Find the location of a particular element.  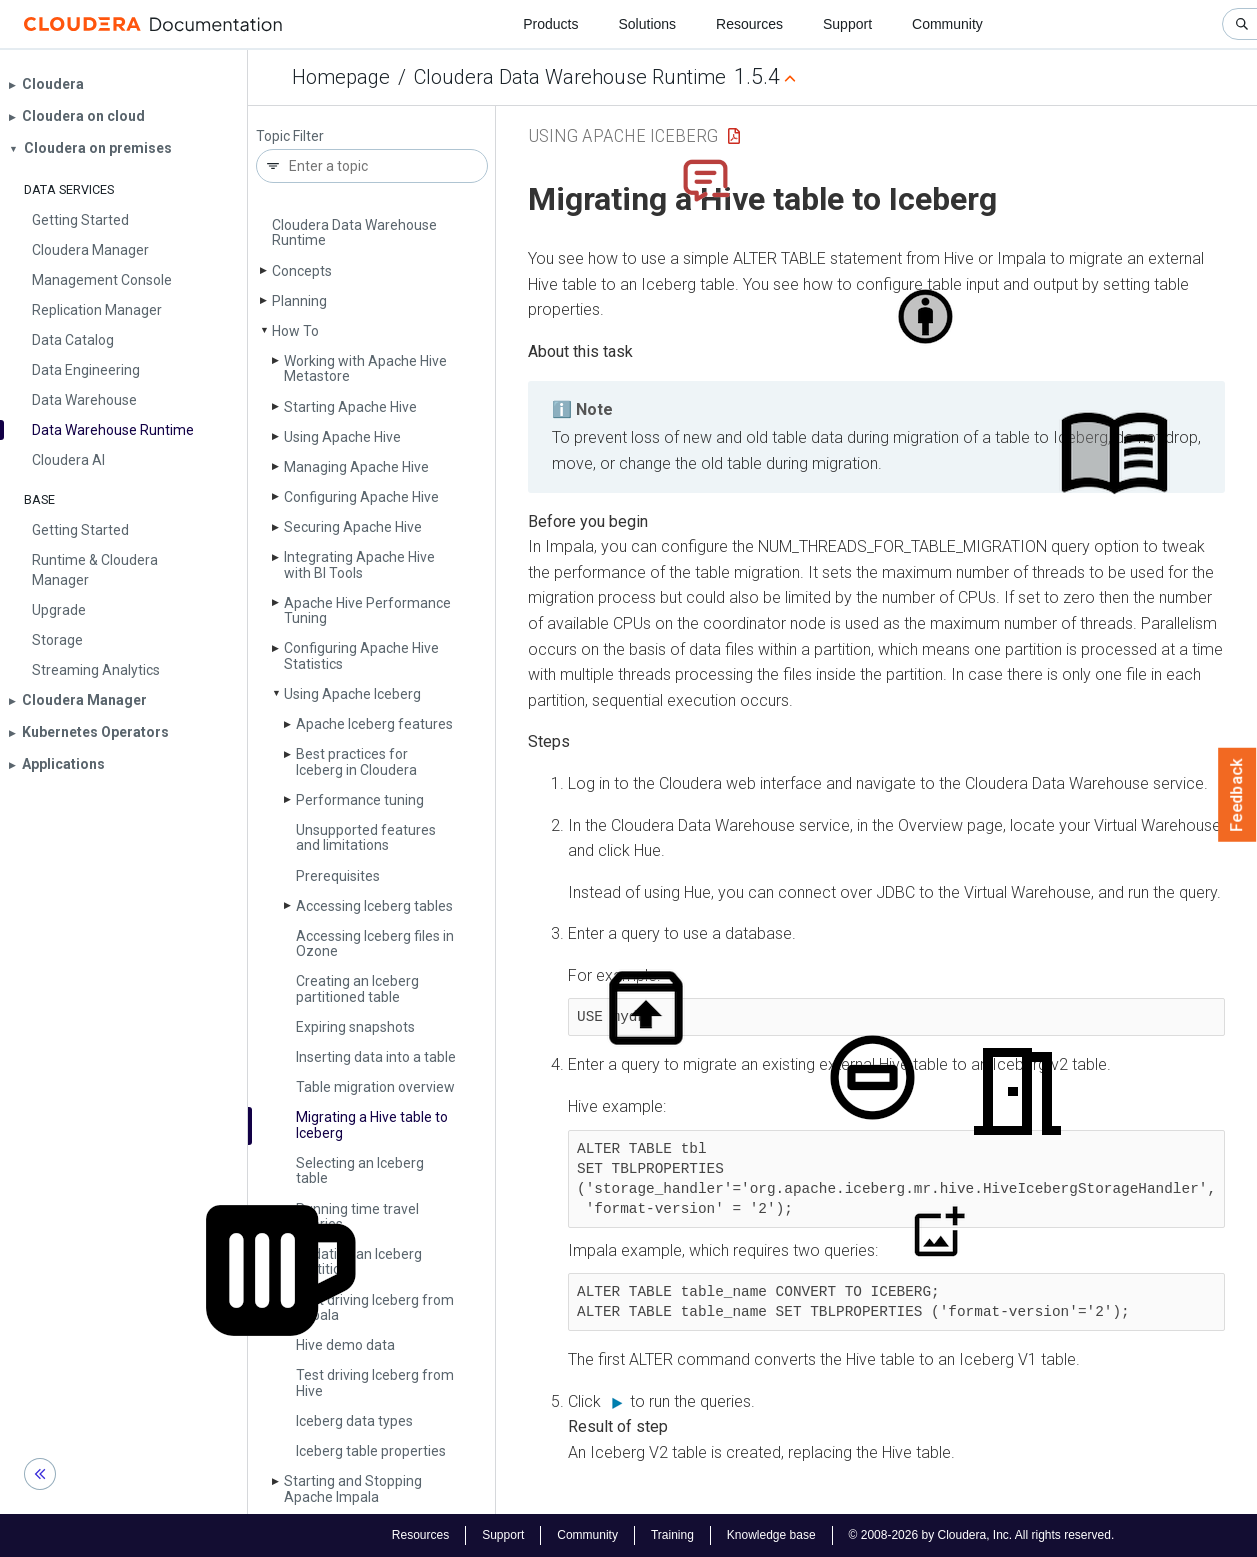

view attribution or credits information is located at coordinates (925, 316).